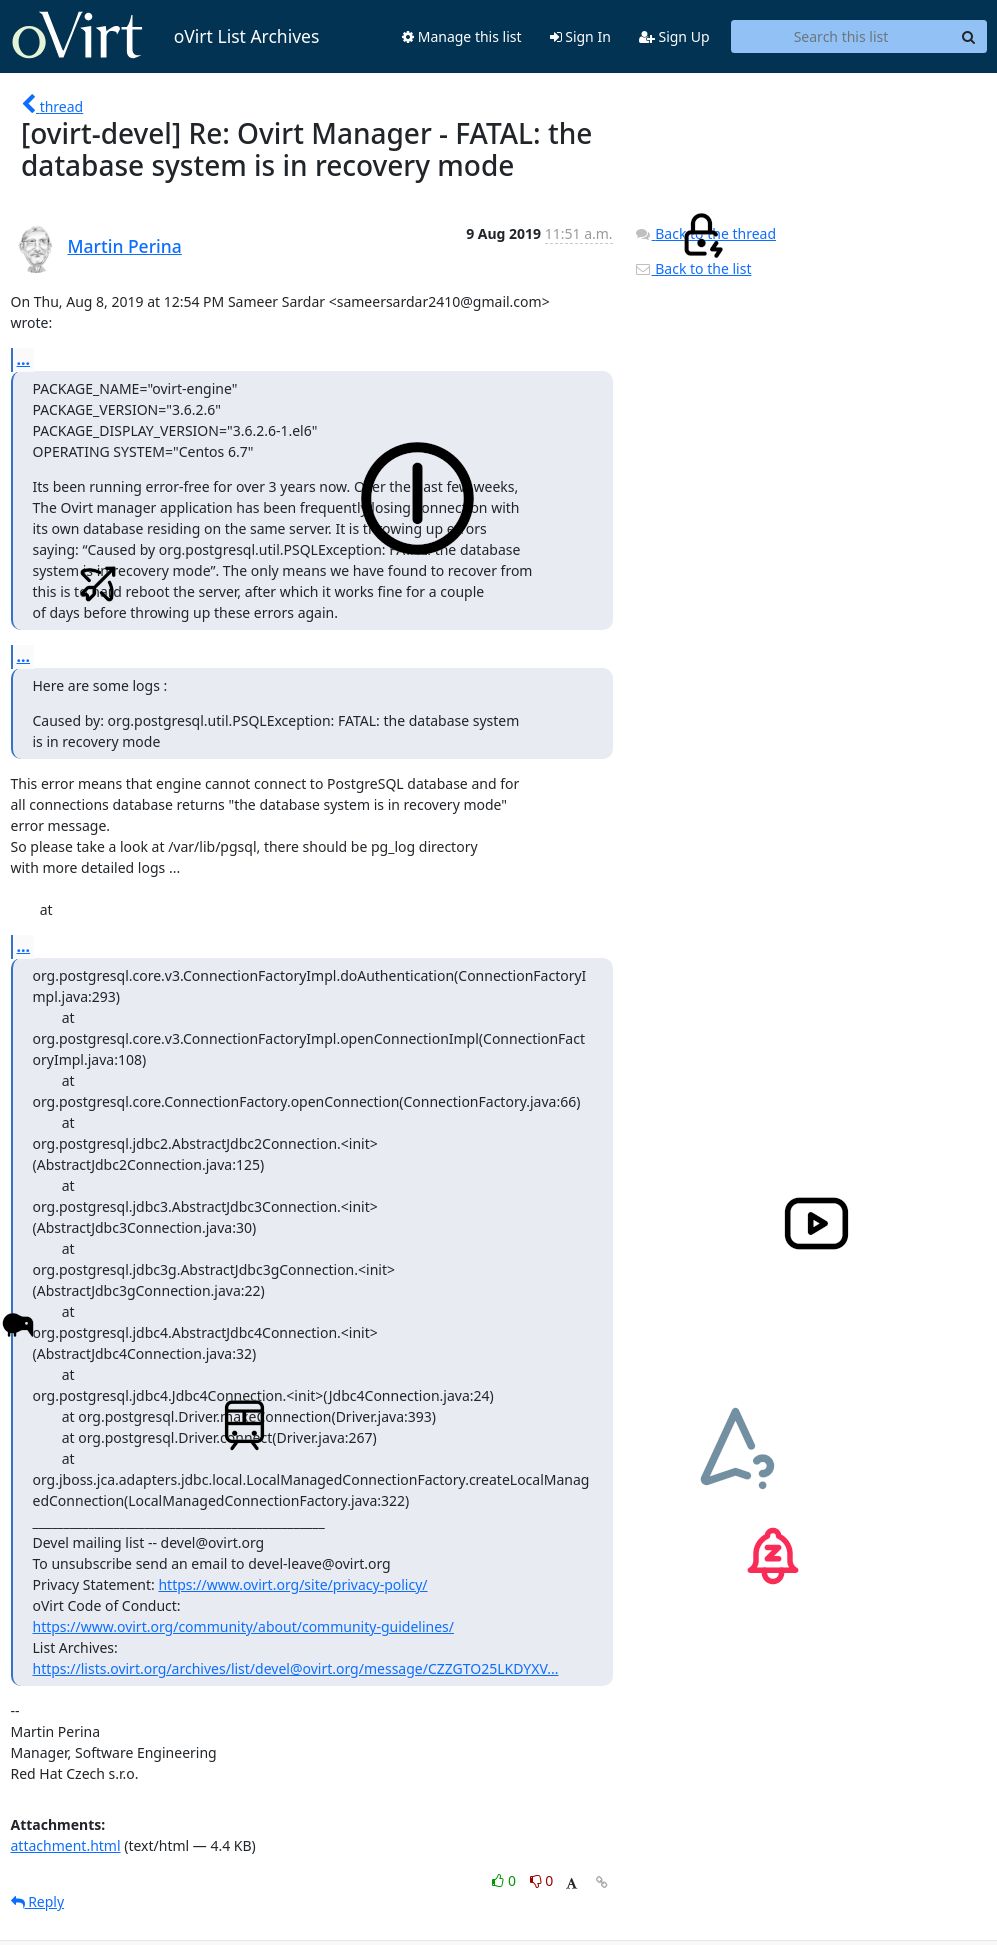  What do you see at coordinates (735, 1446) in the screenshot?
I see `get directions help or navigation assistance` at bounding box center [735, 1446].